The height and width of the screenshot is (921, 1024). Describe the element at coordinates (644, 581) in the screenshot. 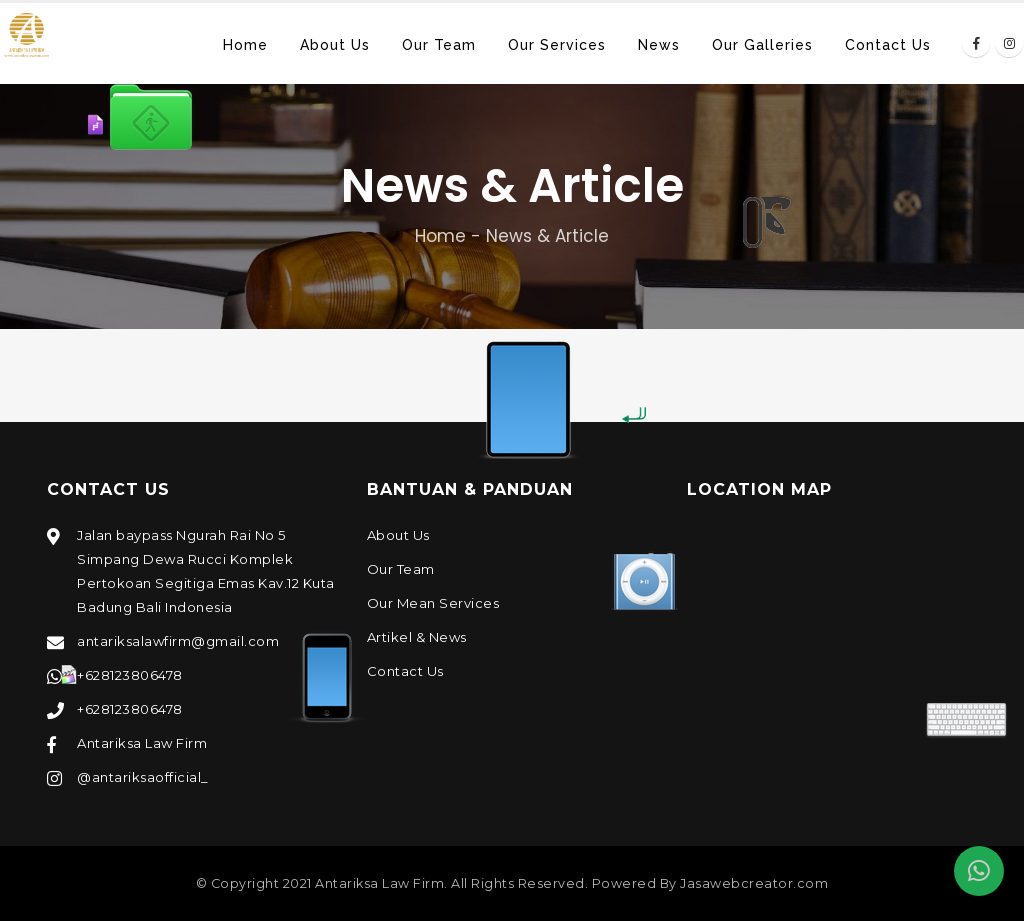

I see `iPod shuffle device connected` at that location.